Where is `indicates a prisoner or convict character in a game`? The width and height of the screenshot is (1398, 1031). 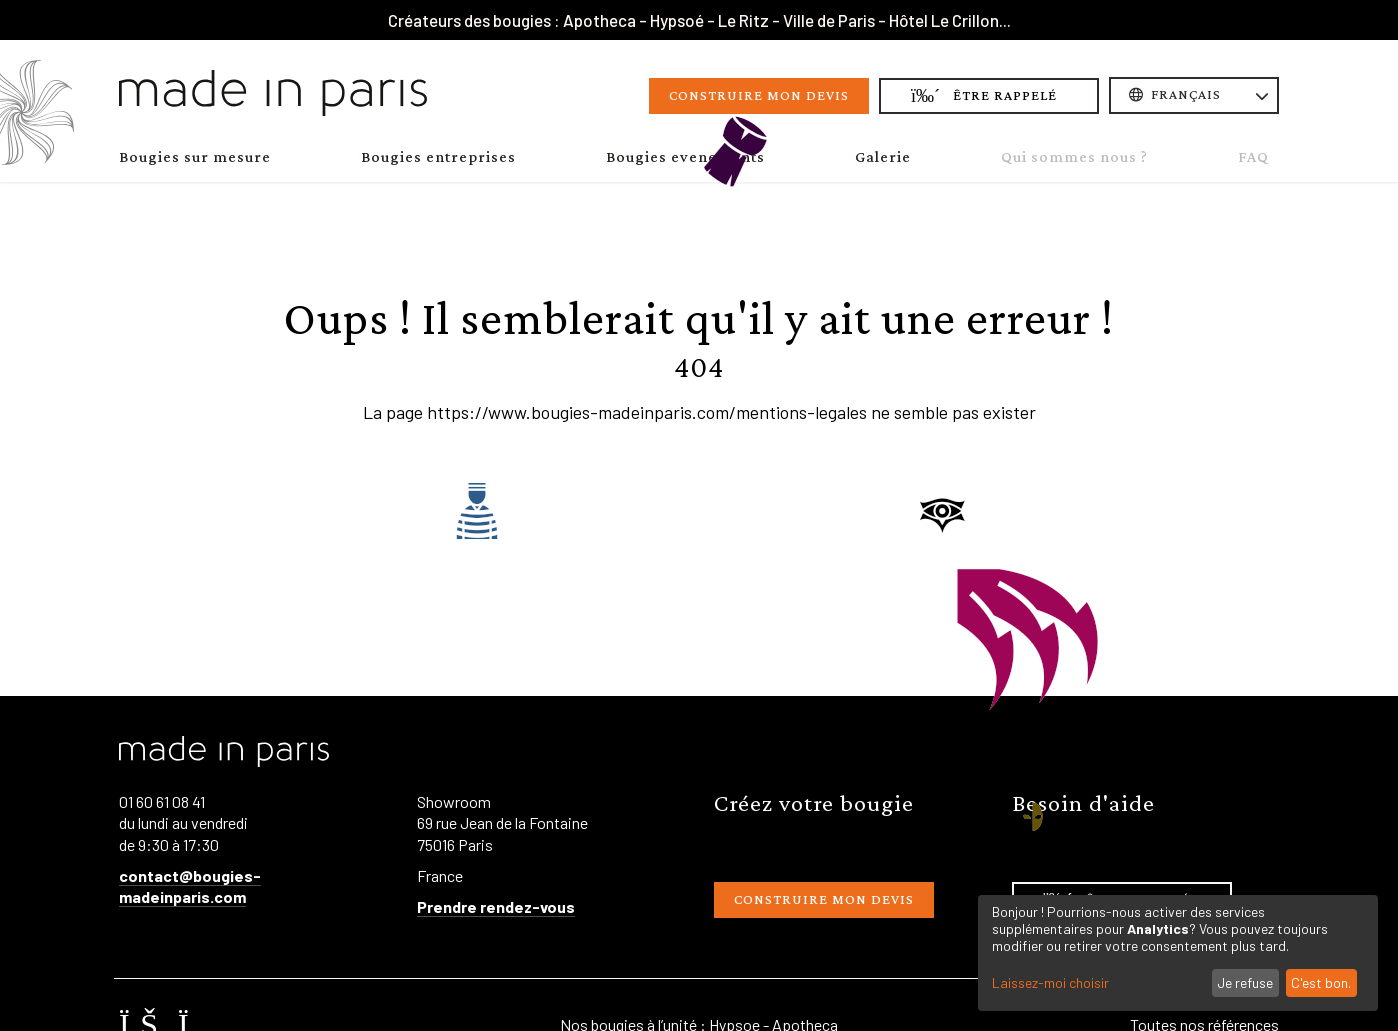
indicates a prisoner or convict character in a game is located at coordinates (477, 511).